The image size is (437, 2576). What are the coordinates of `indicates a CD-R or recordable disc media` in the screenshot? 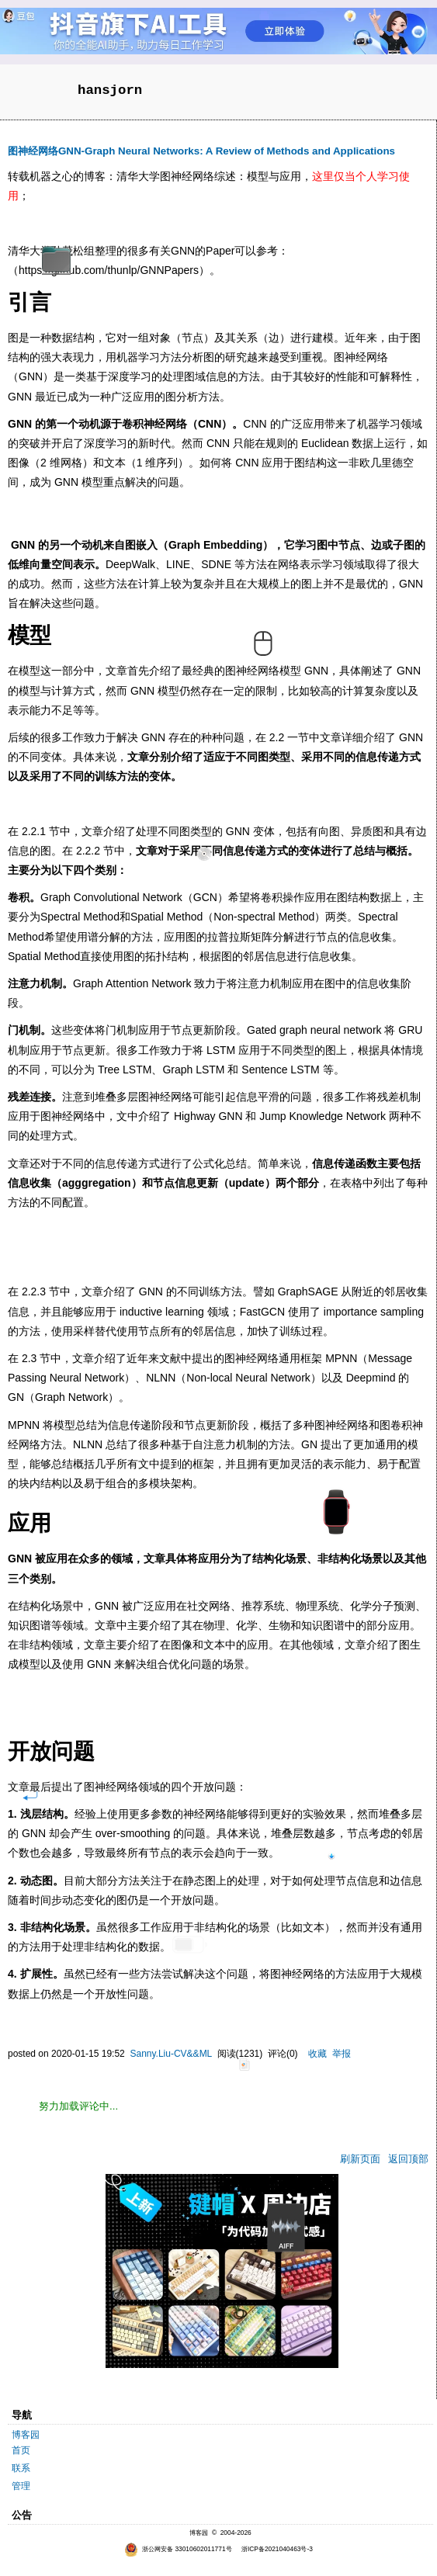 It's located at (204, 854).